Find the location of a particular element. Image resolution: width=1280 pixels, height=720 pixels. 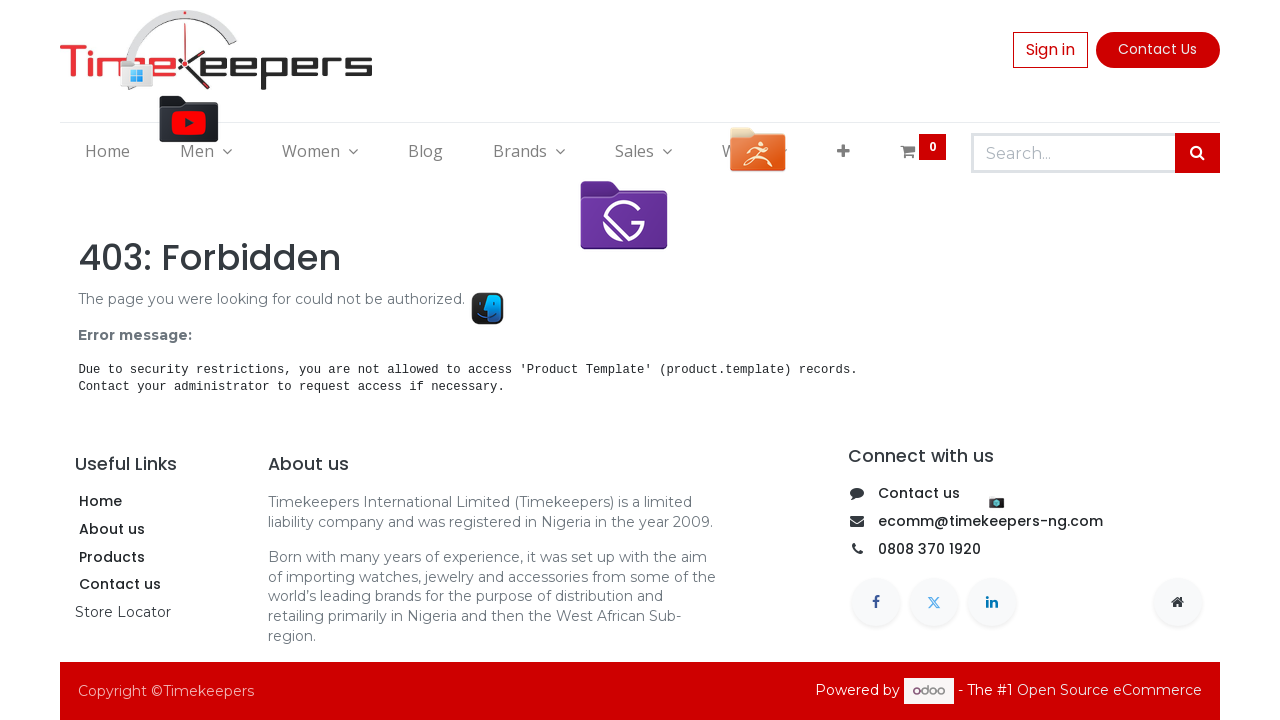

open folder containing youtube downloads is located at coordinates (188, 120).